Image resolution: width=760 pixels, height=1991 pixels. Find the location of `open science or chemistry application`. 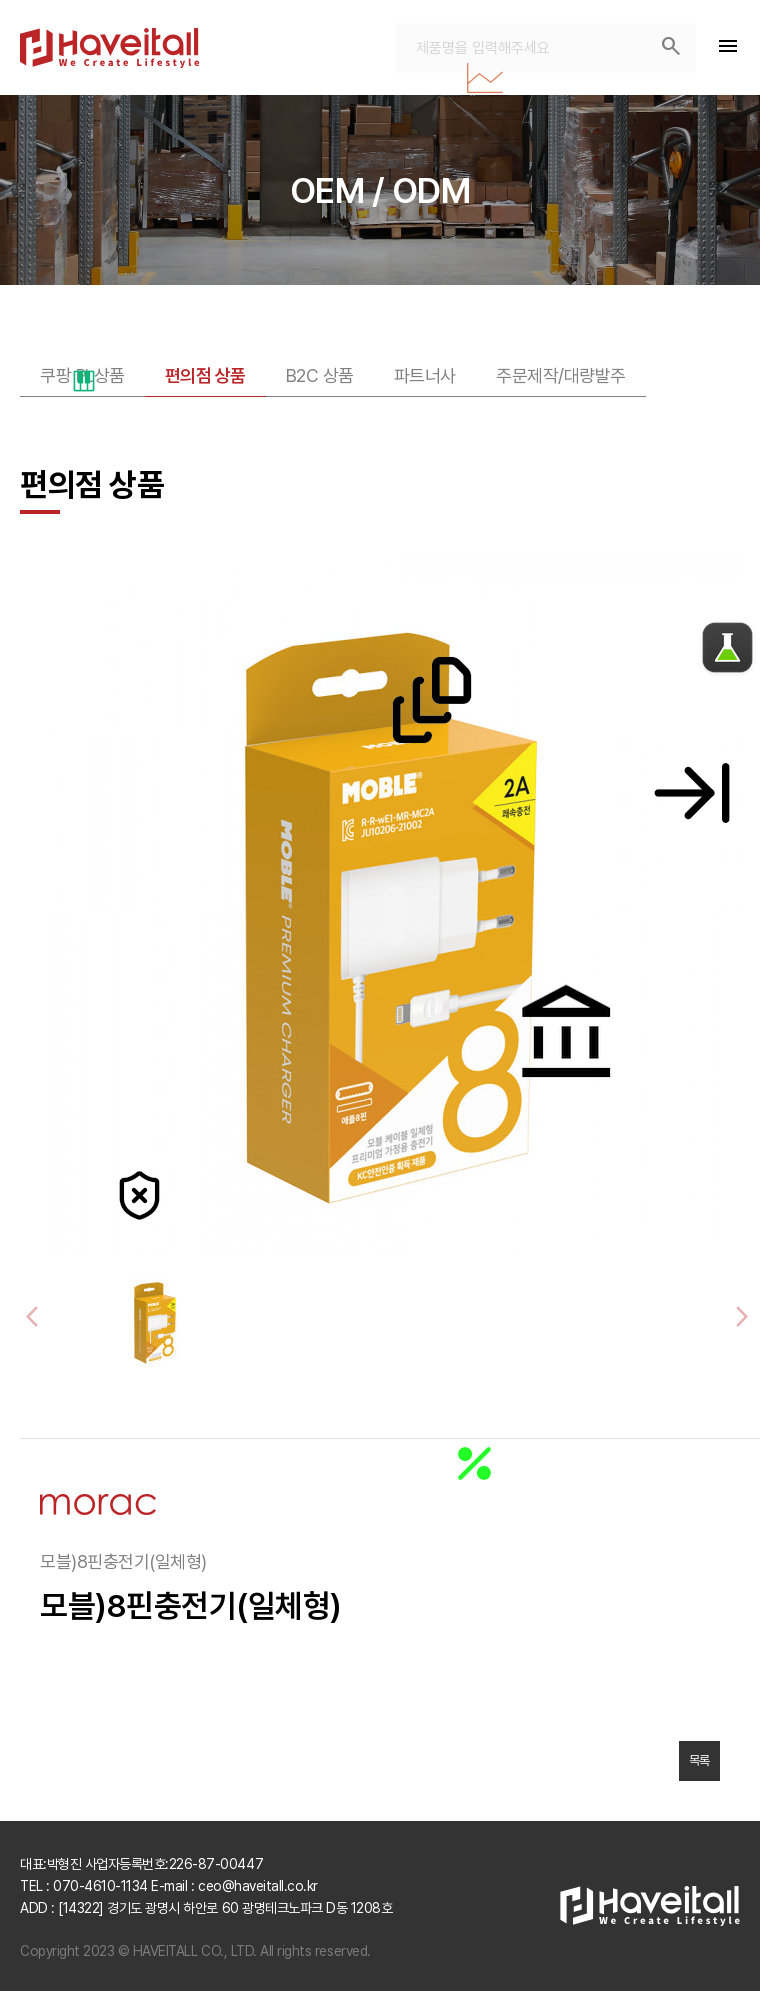

open science or chemistry application is located at coordinates (727, 647).